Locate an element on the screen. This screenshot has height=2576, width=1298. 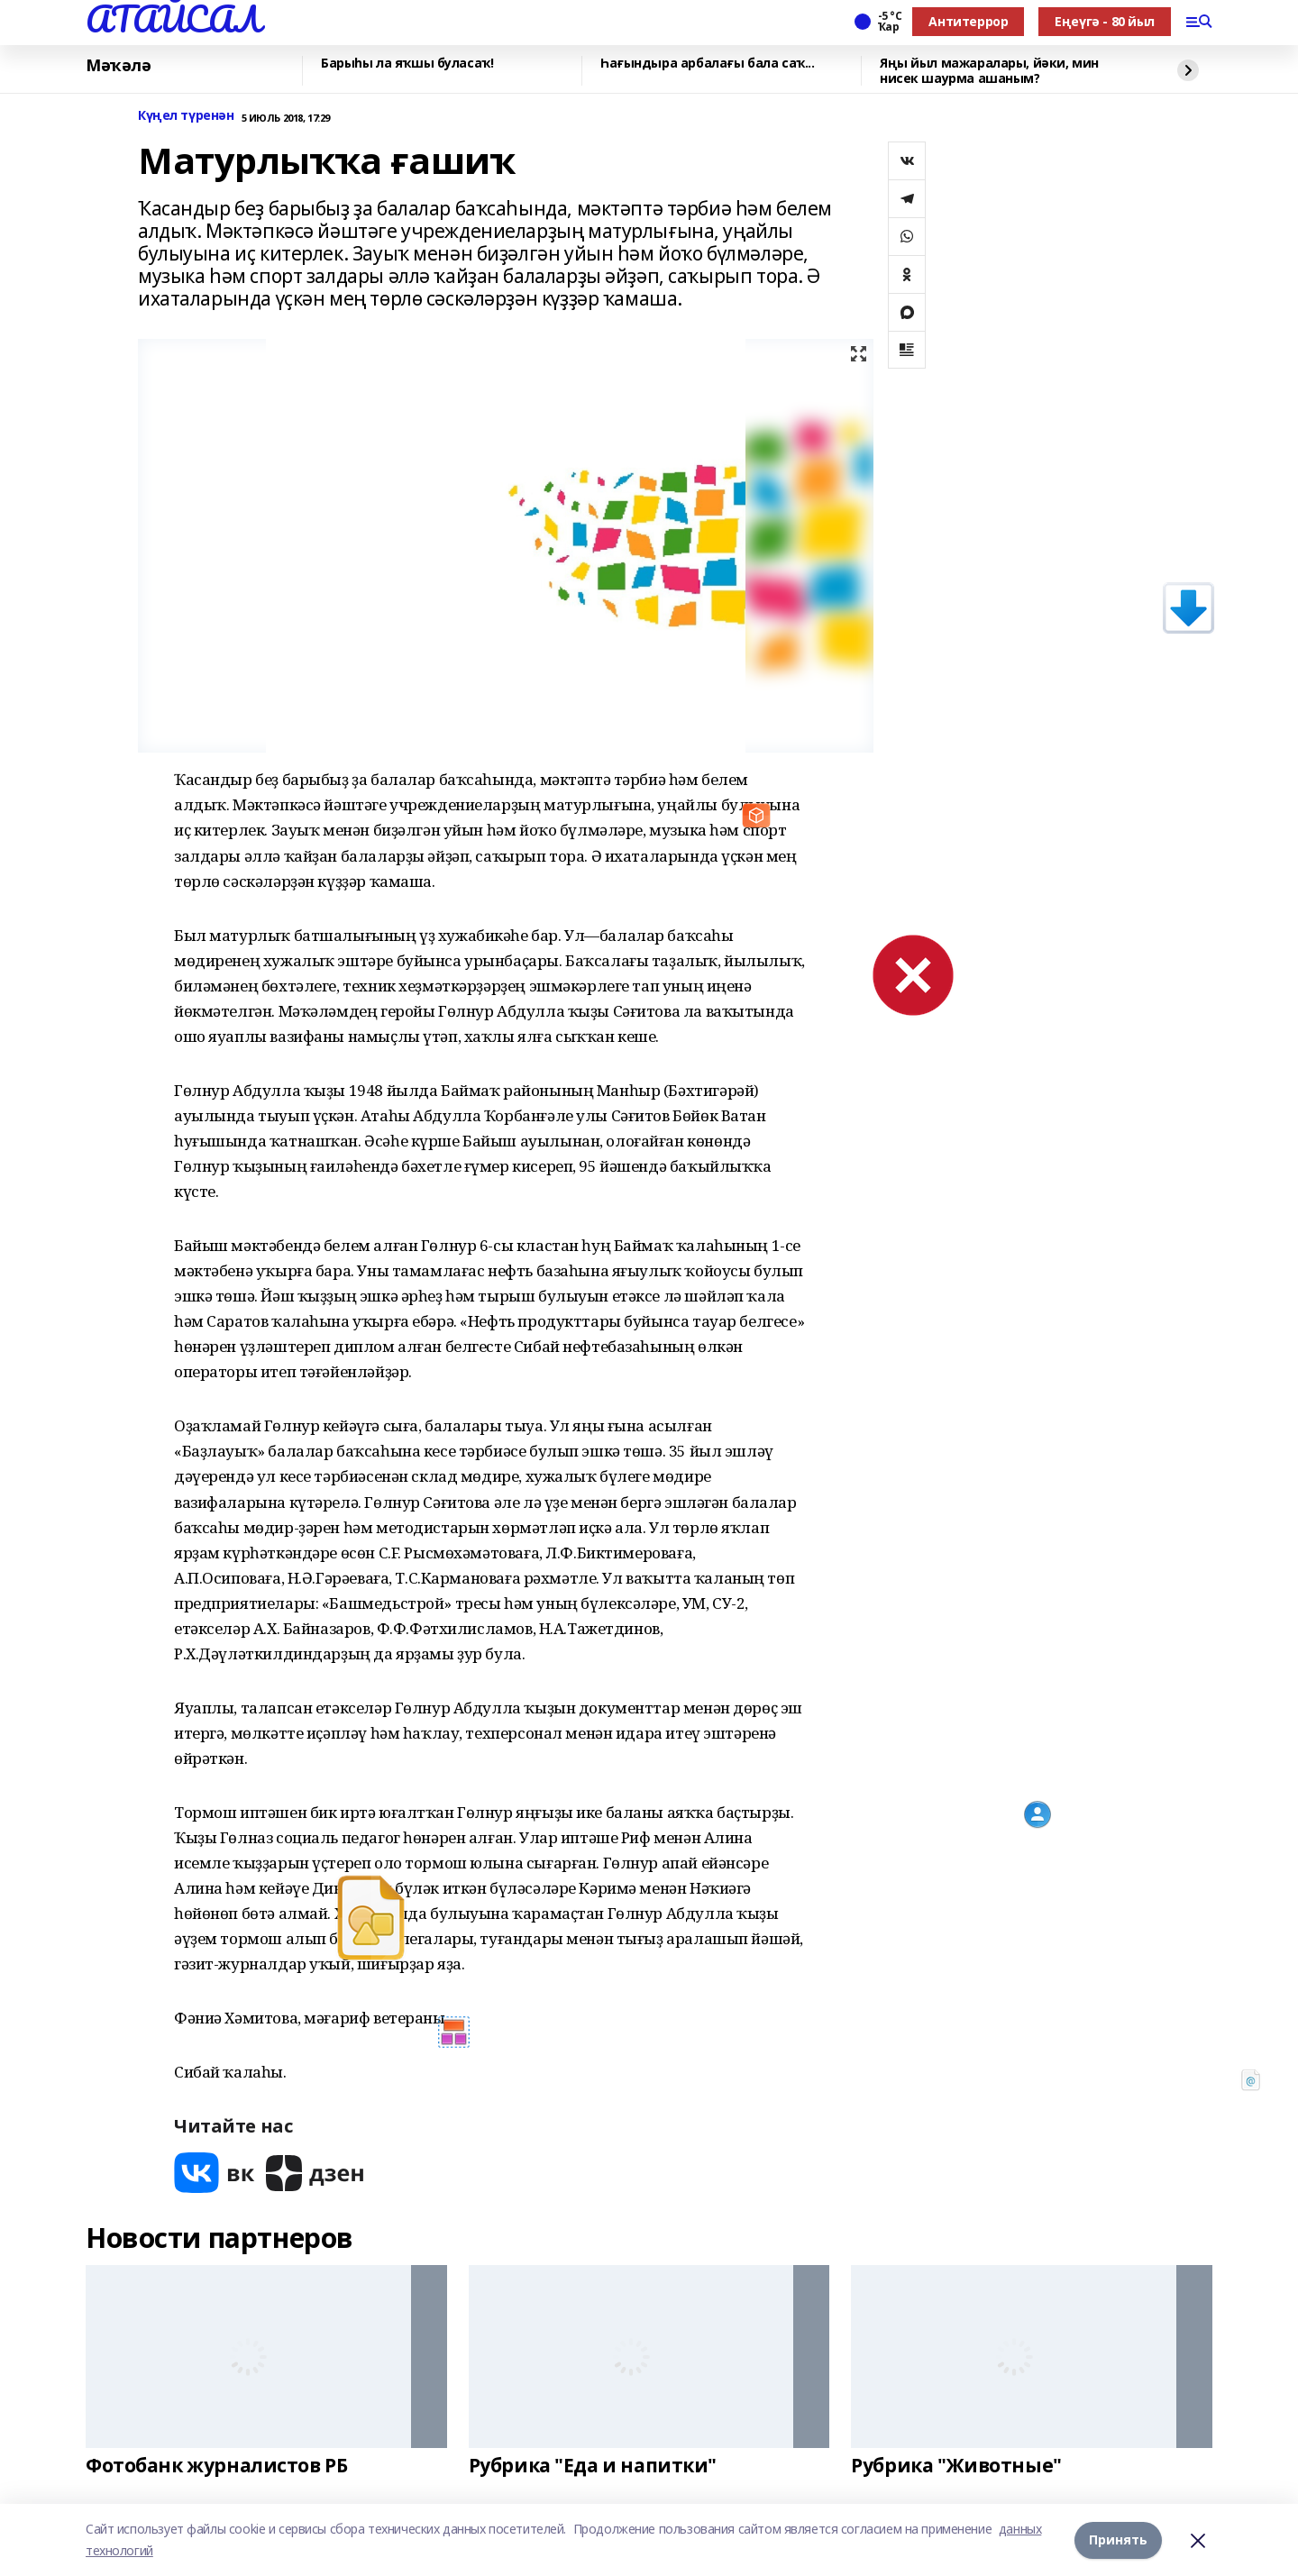
open a 3D model file in OBJ format is located at coordinates (756, 815).